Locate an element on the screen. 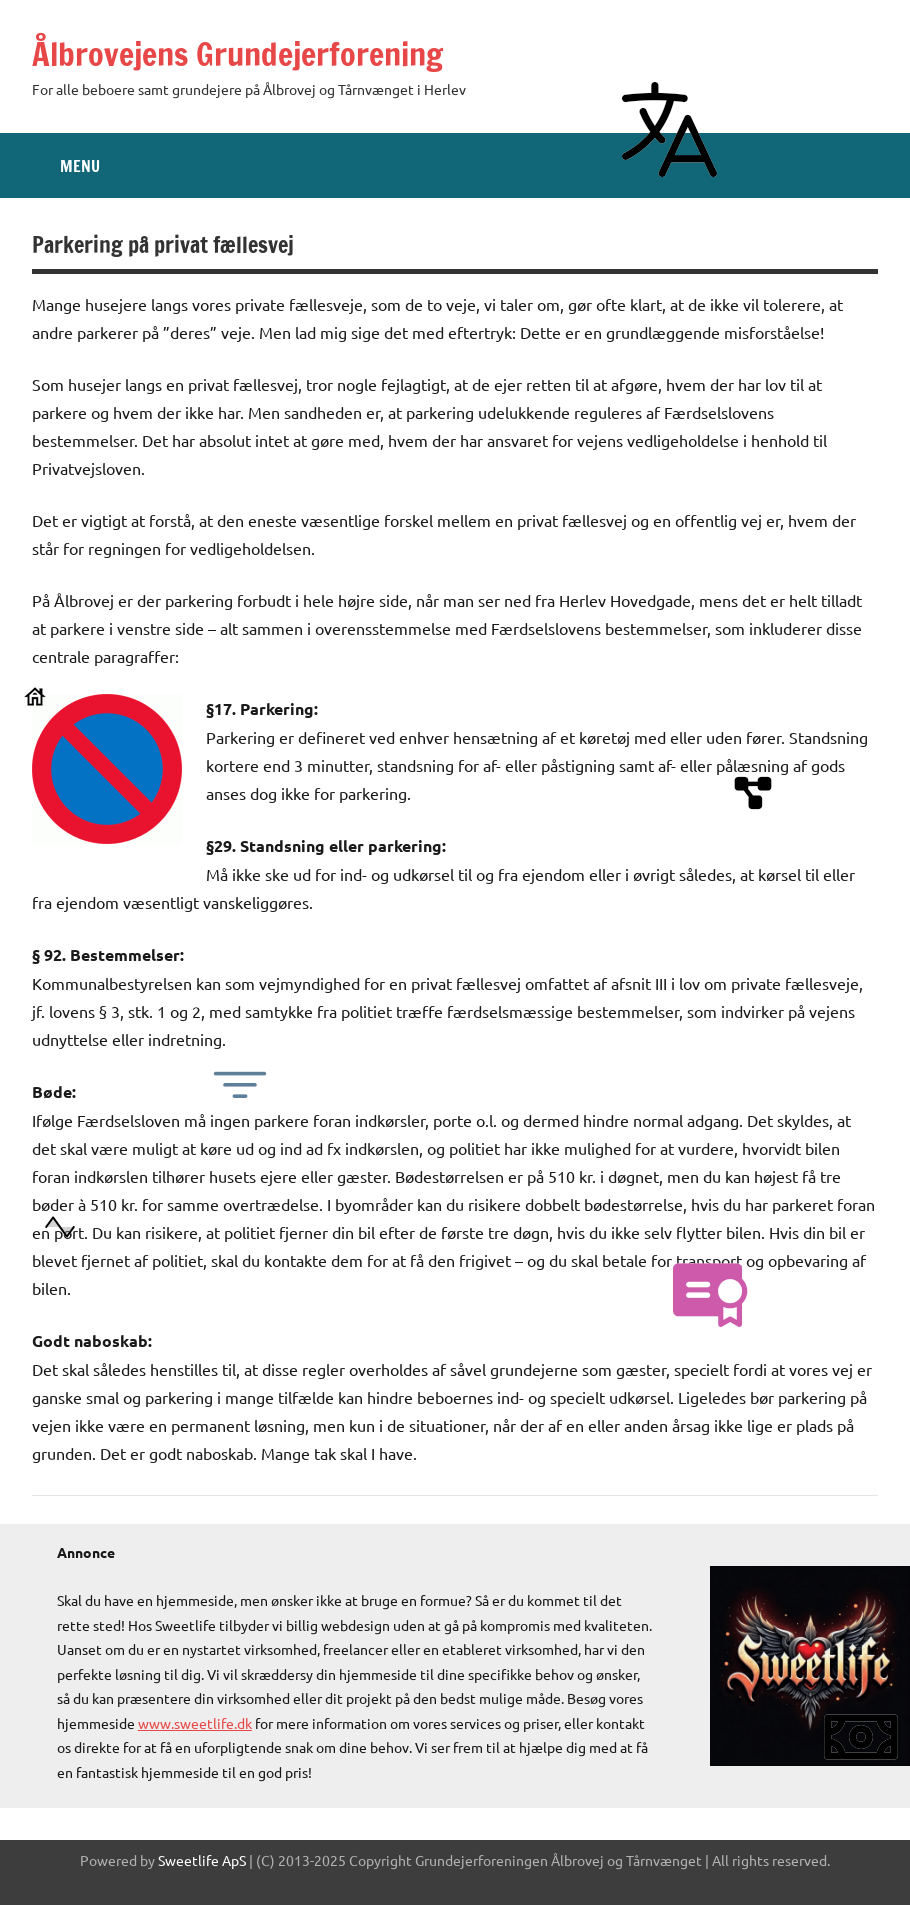  view project workflow or diagram is located at coordinates (753, 793).